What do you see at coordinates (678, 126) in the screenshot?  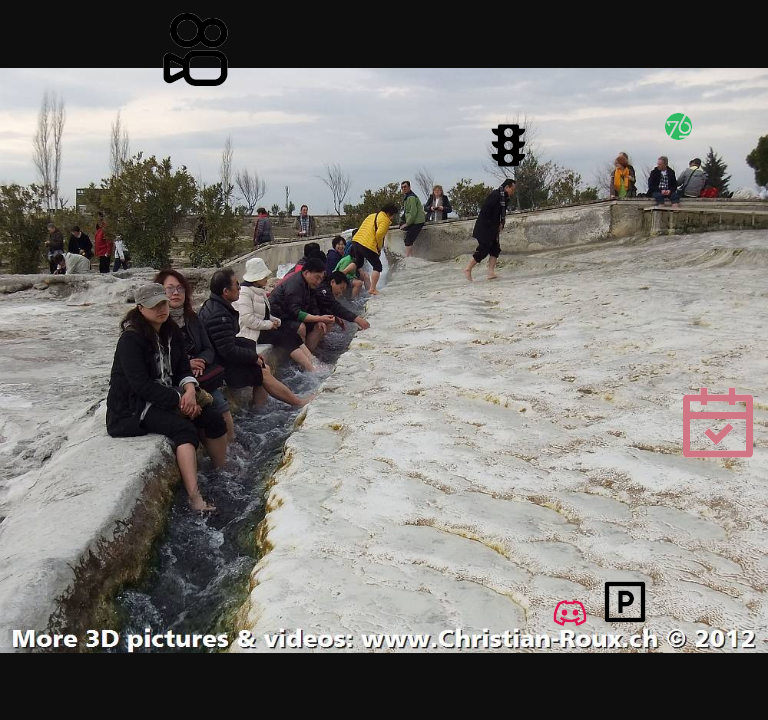 I see `visit system76 website or support` at bounding box center [678, 126].